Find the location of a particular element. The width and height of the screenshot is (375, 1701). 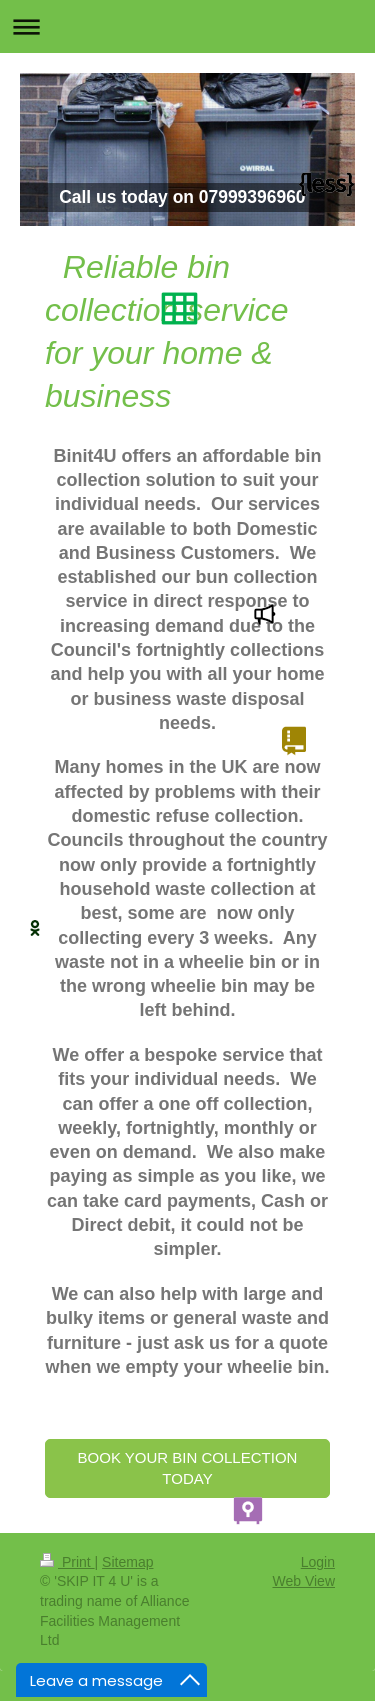

open odnoklassniki social network is located at coordinates (35, 928).